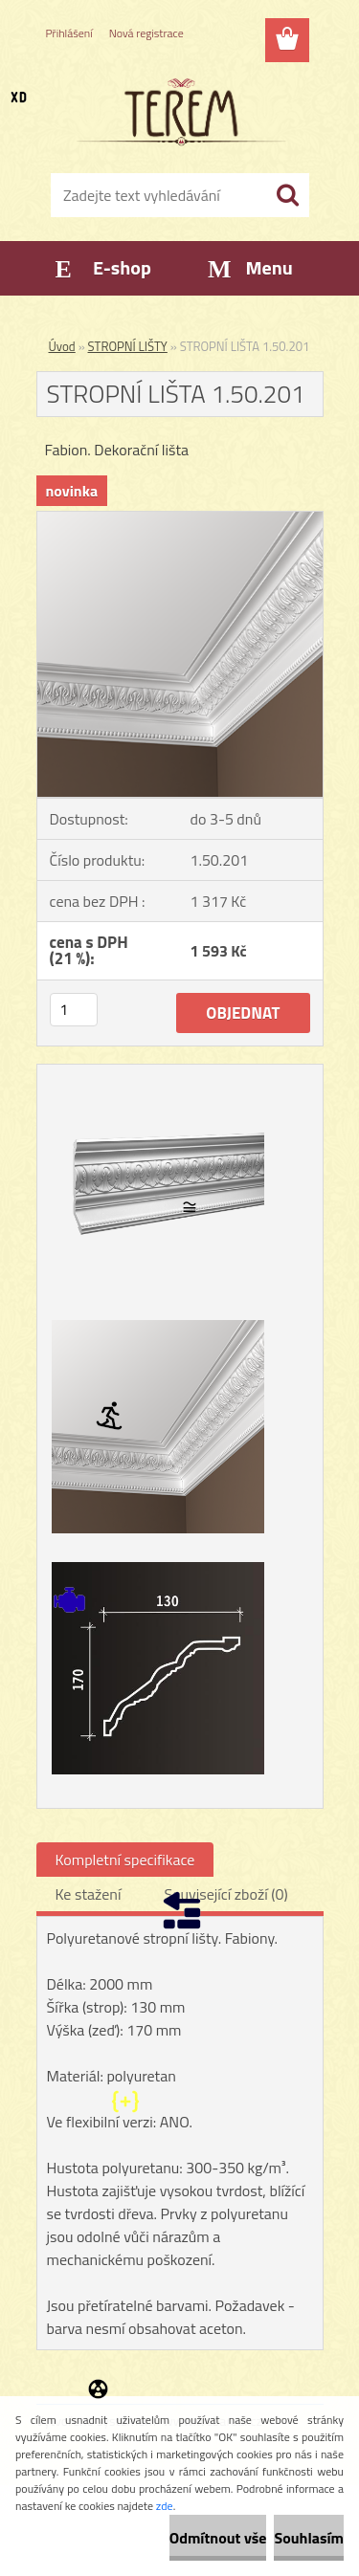 Image resolution: width=359 pixels, height=2576 pixels. I want to click on indicates radioactive or hazardous material warning, so click(98, 2389).